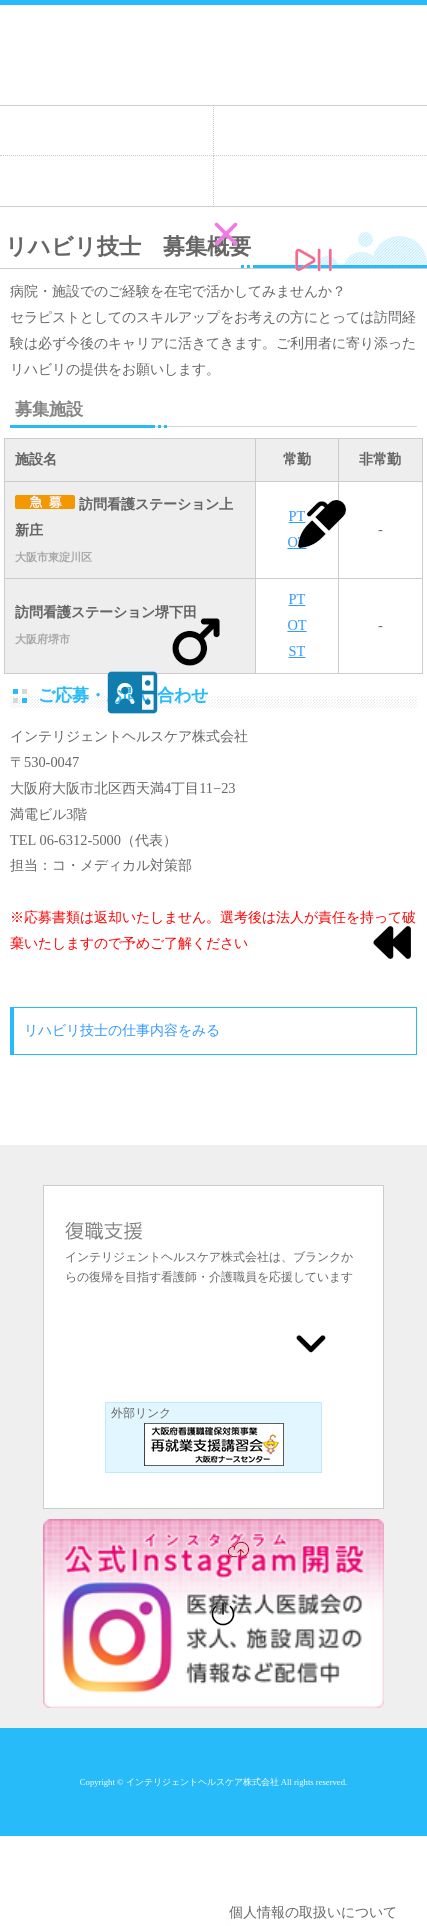 The height and width of the screenshot is (1926, 427). I want to click on skip to previous track, so click(394, 942).